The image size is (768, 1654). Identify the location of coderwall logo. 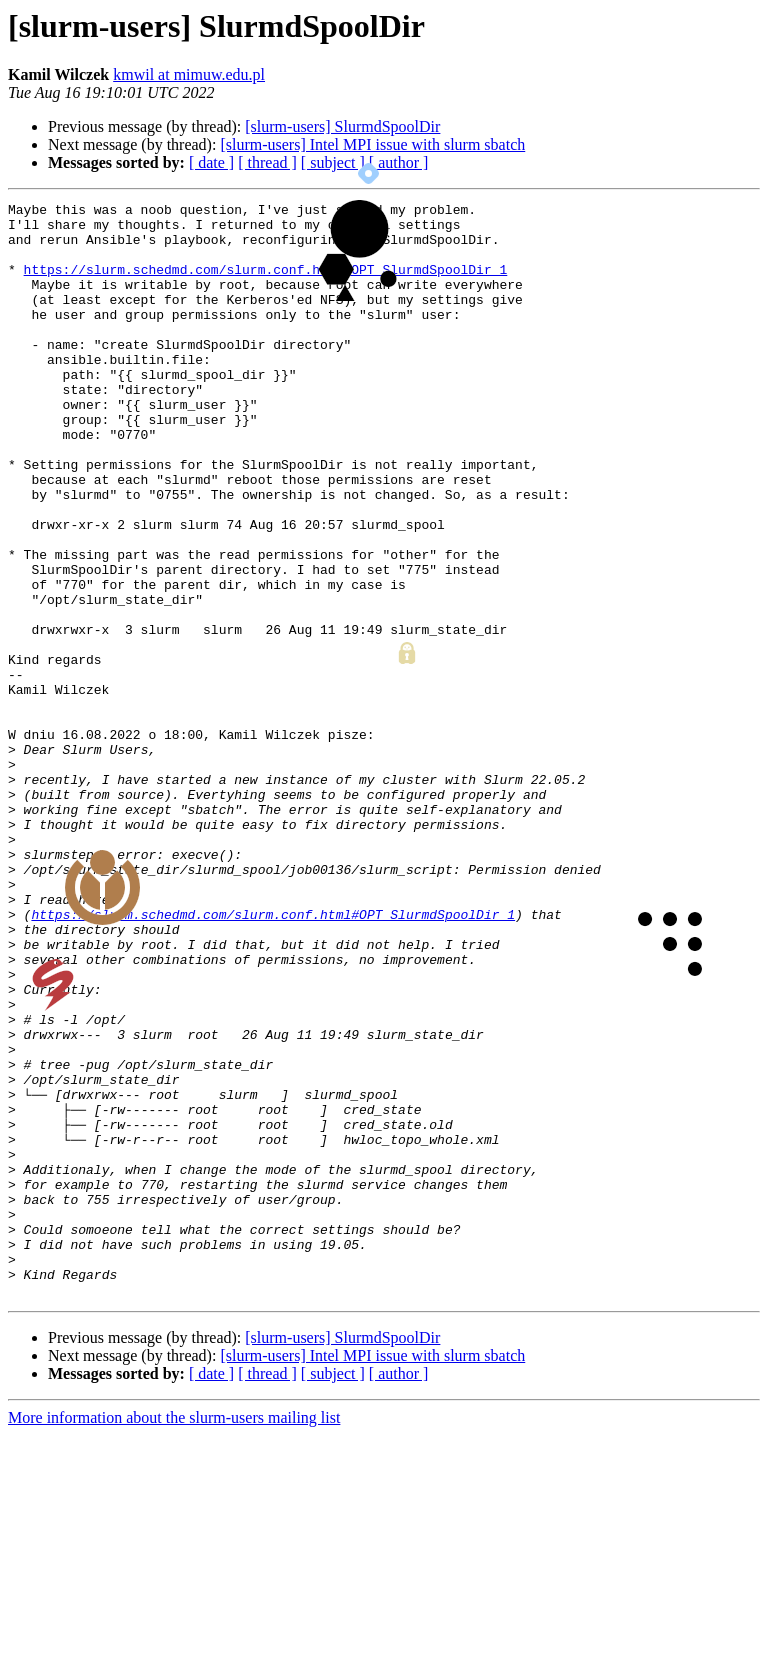
(670, 944).